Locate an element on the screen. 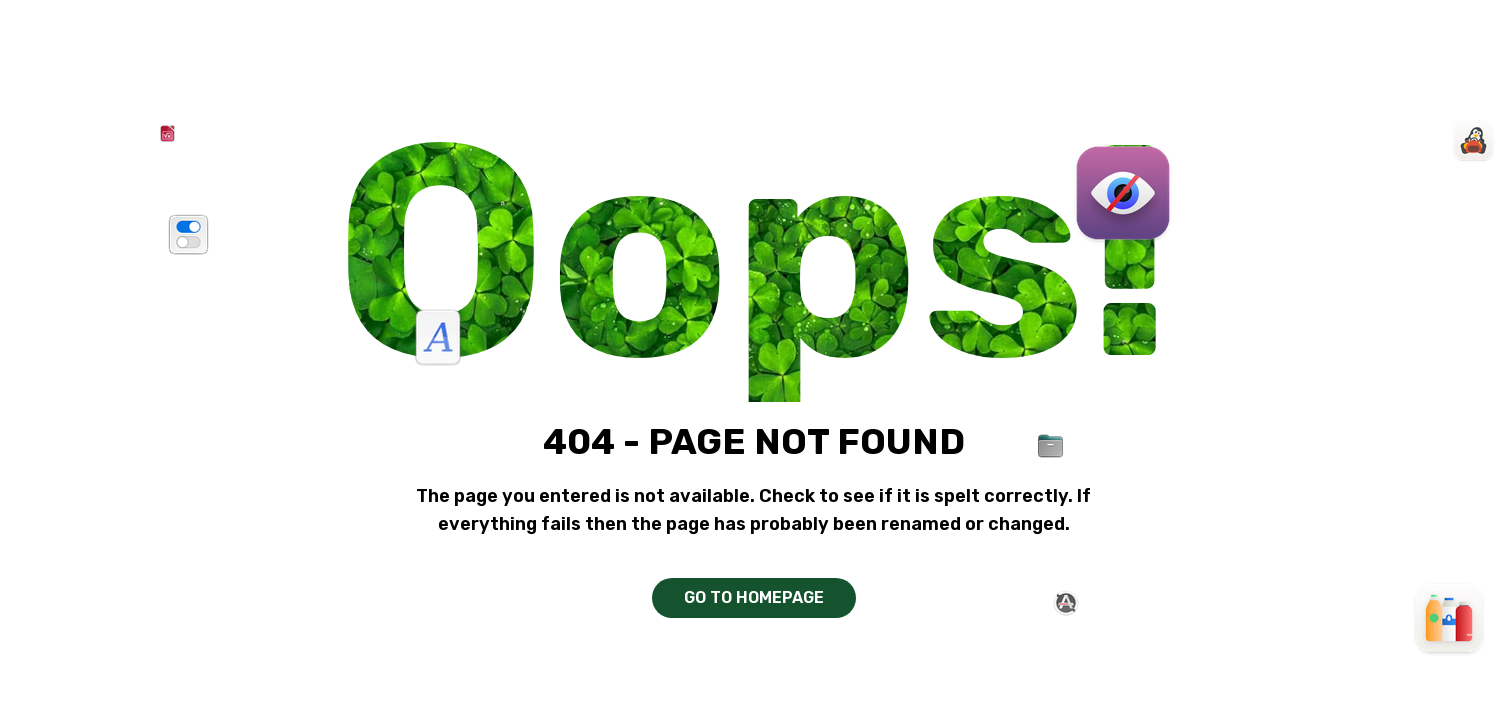 This screenshot has height=720, width=1507. open privacy and security settings is located at coordinates (1123, 193).